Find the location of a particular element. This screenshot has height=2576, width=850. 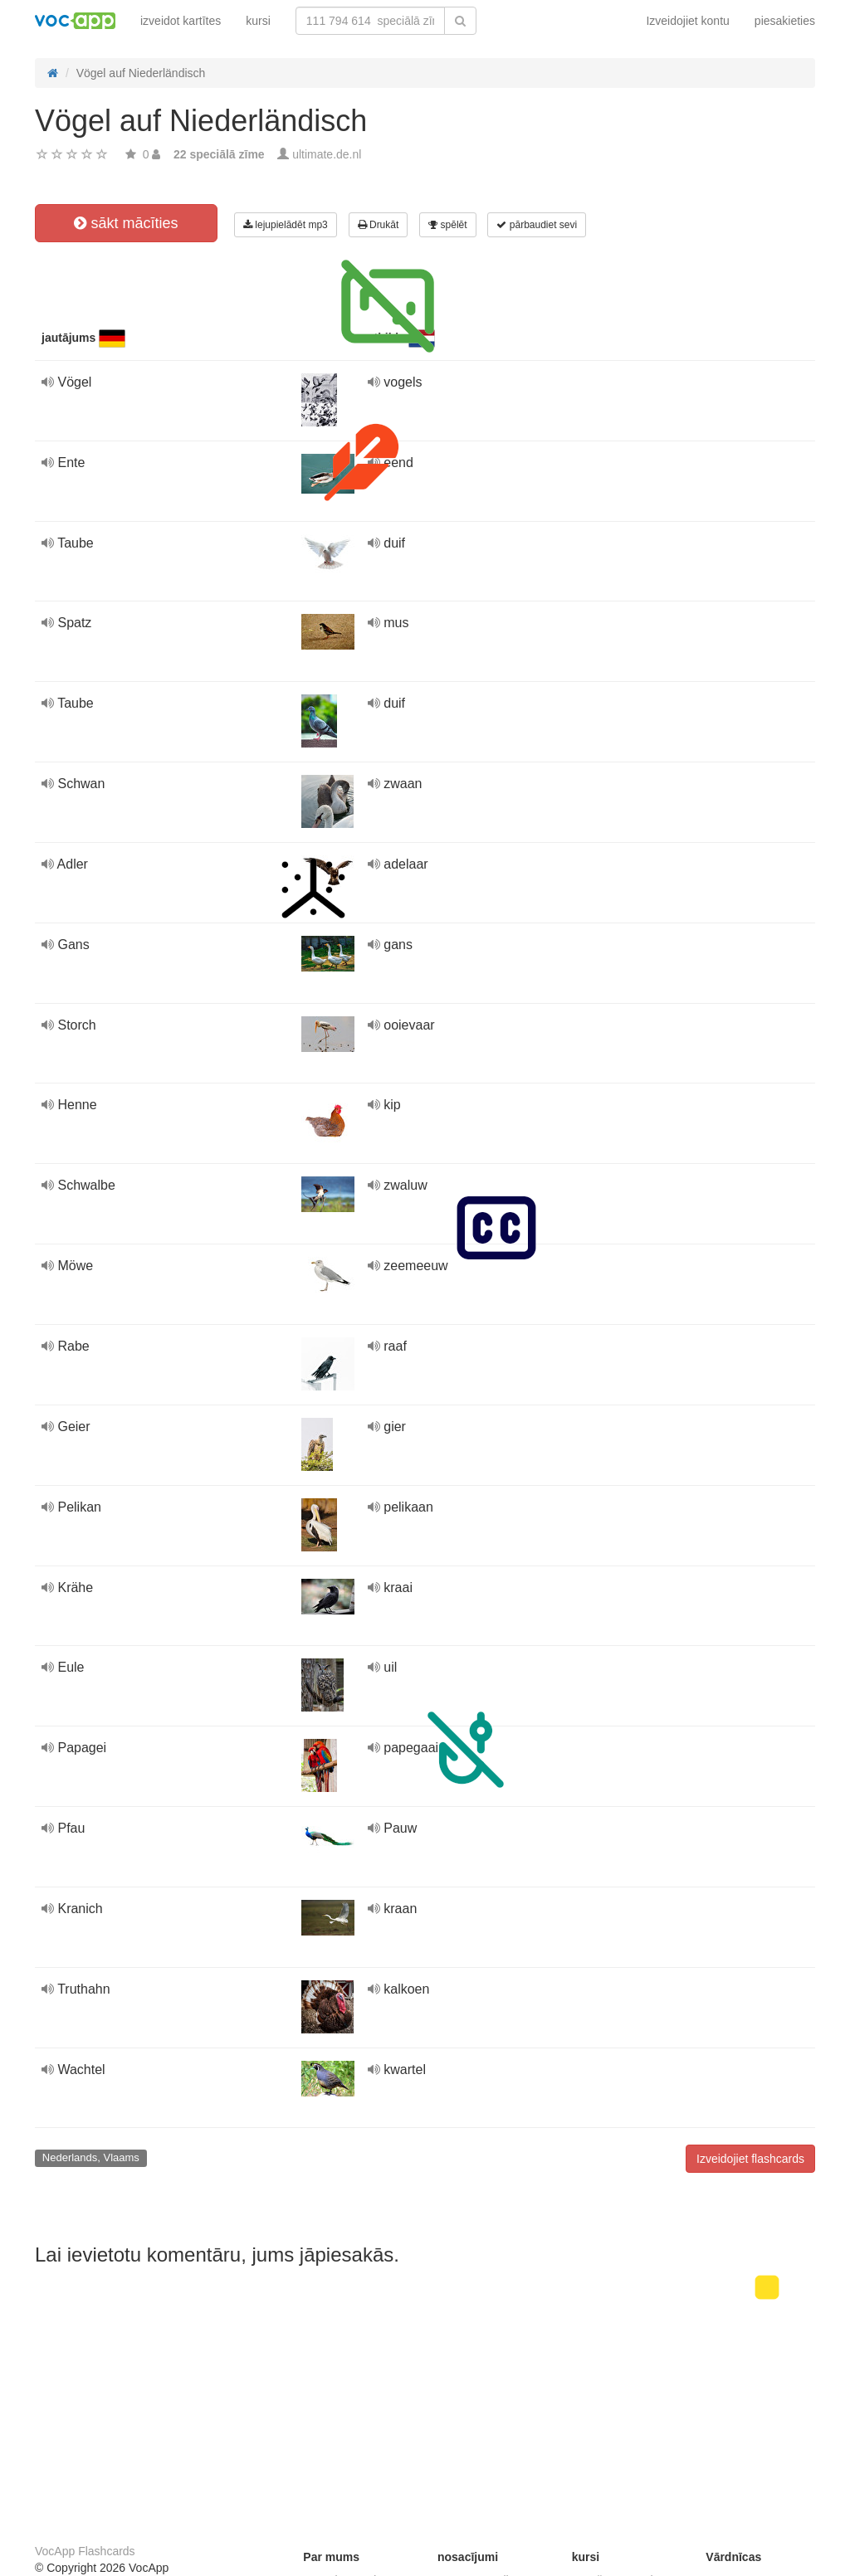

compose a new post or message is located at coordinates (359, 464).